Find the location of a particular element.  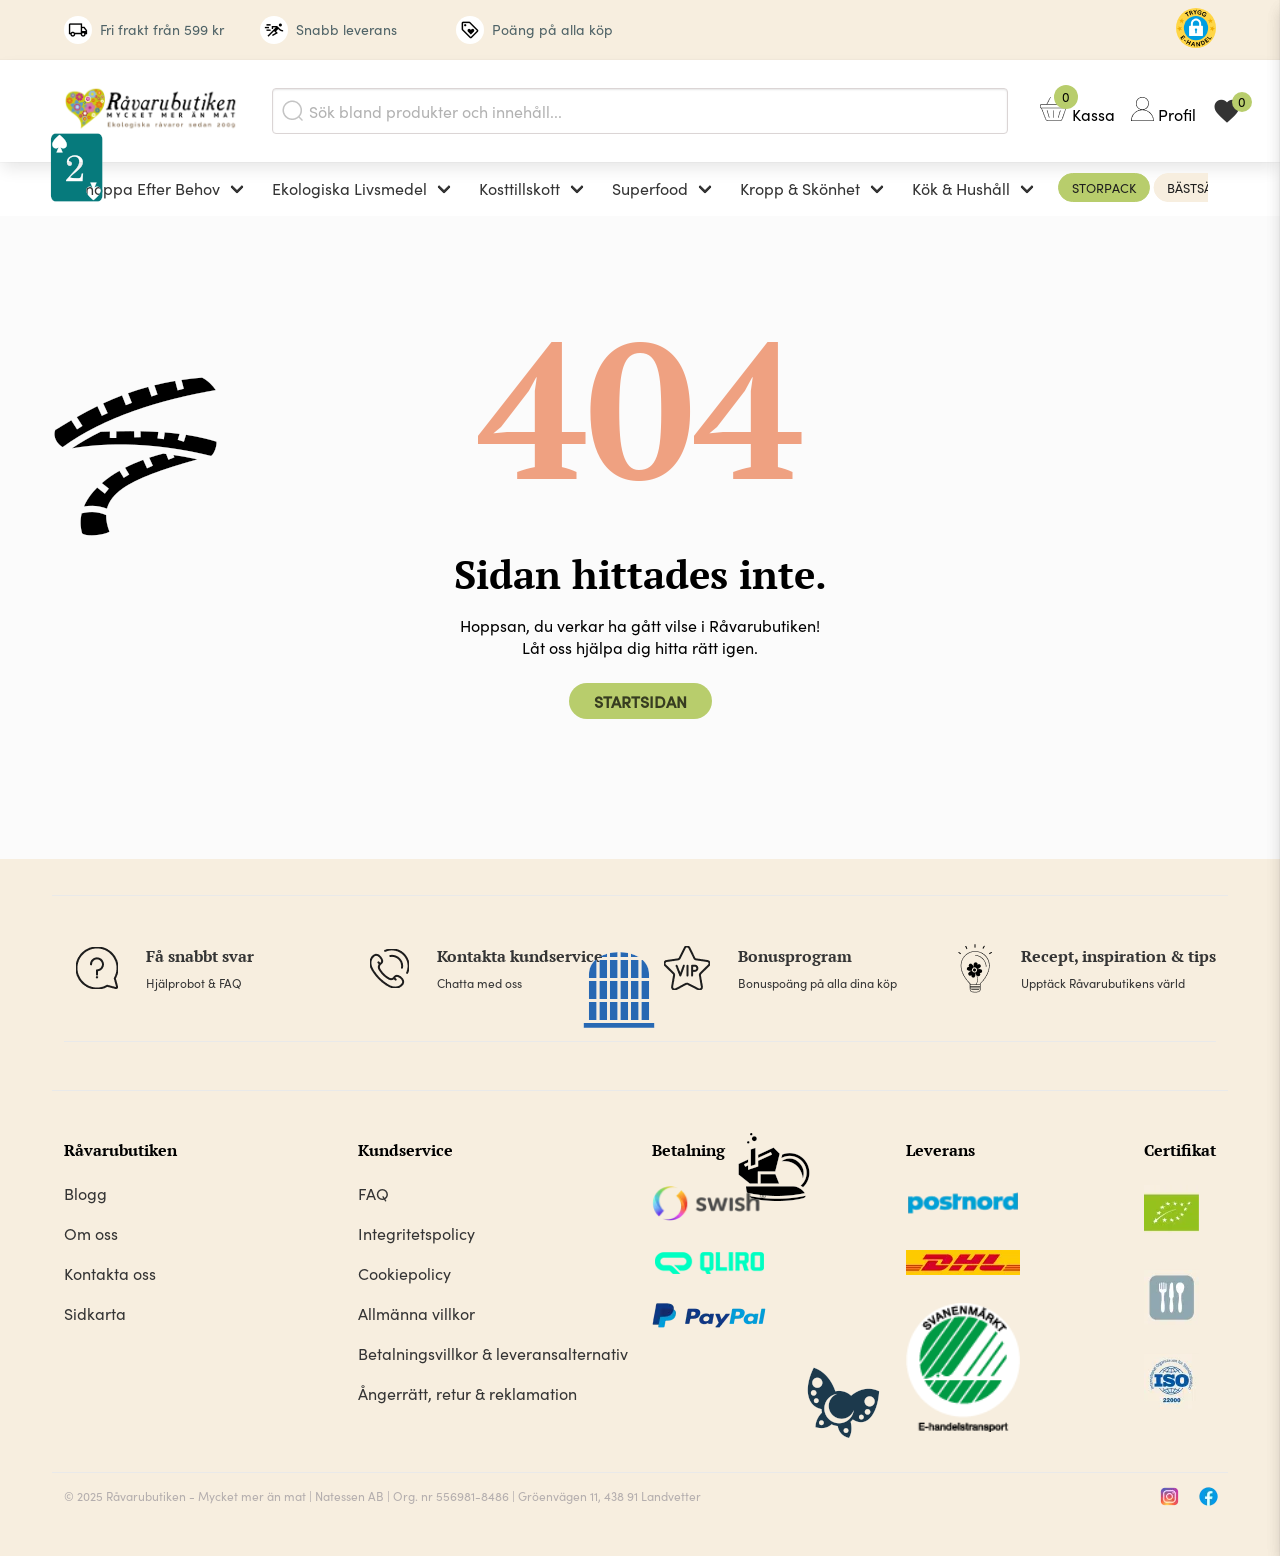

select fairy character class or type is located at coordinates (843, 1402).